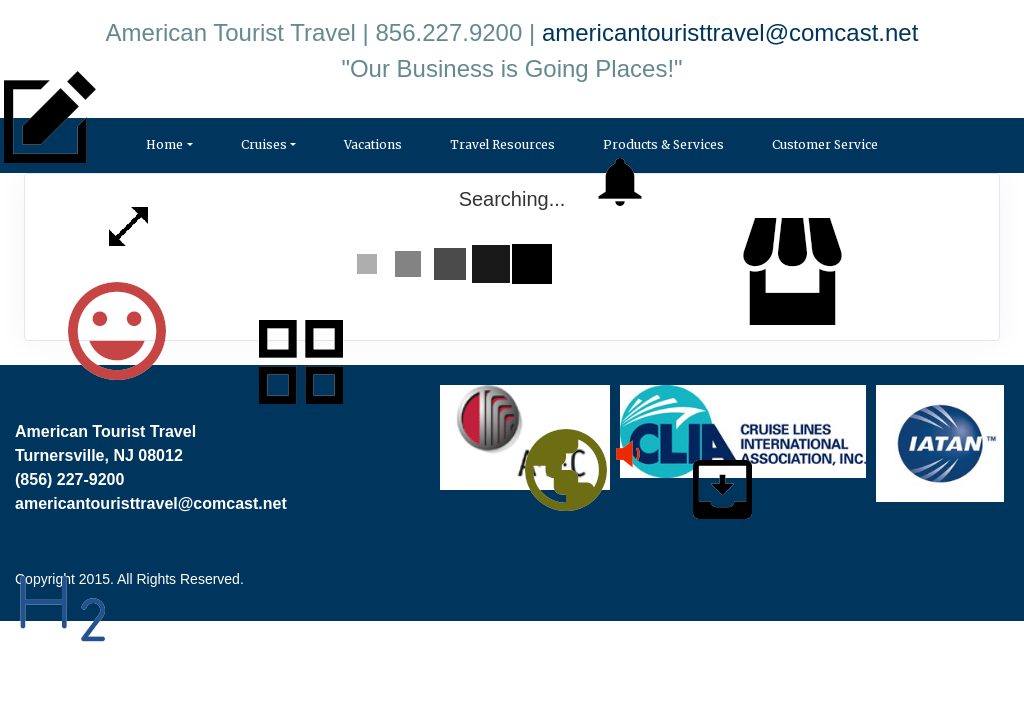  I want to click on expand to full screen, so click(128, 226).